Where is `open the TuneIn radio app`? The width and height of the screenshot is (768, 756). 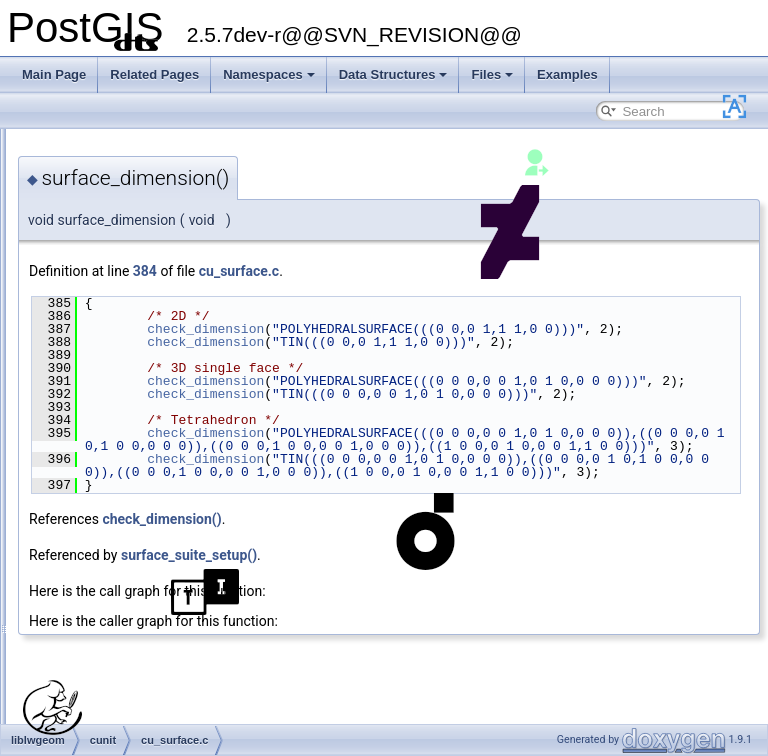
open the TuneIn radio app is located at coordinates (205, 592).